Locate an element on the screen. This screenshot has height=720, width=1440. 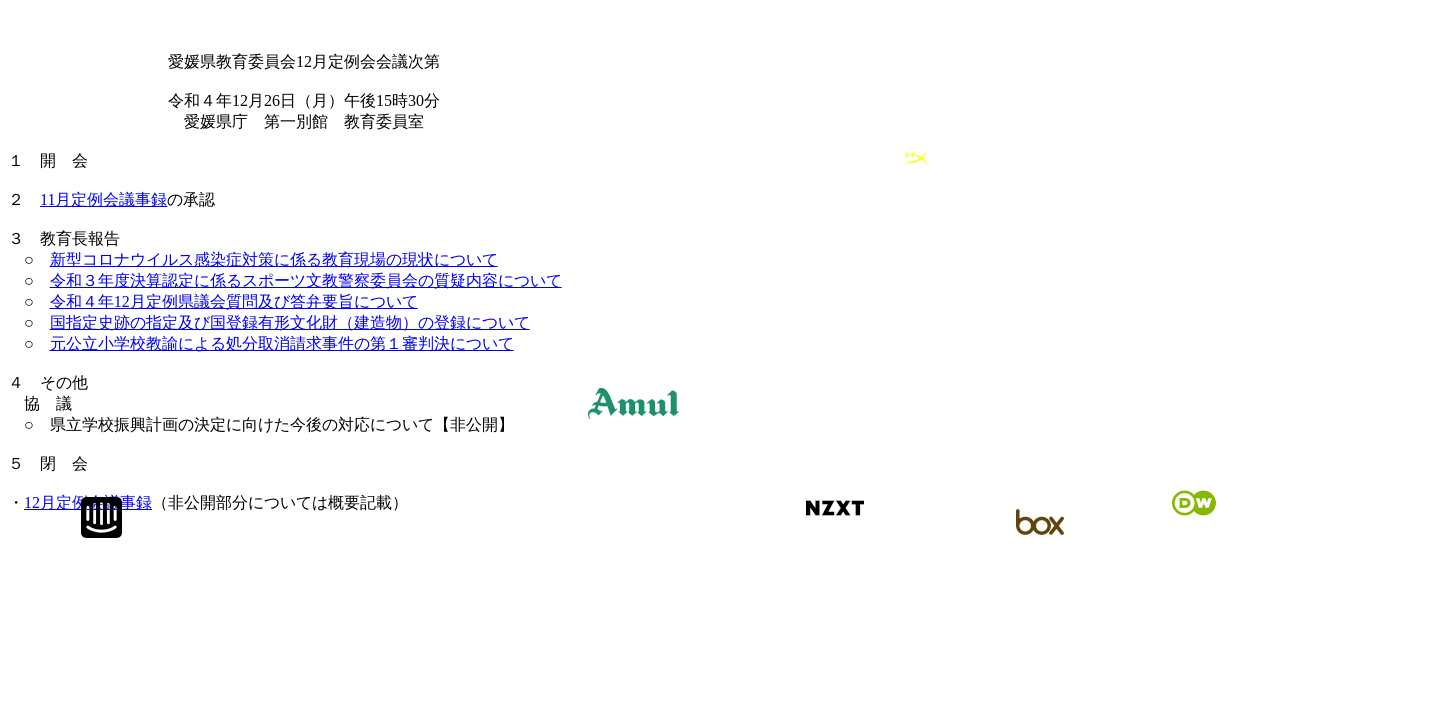
open Box cloud storage app is located at coordinates (1040, 522).